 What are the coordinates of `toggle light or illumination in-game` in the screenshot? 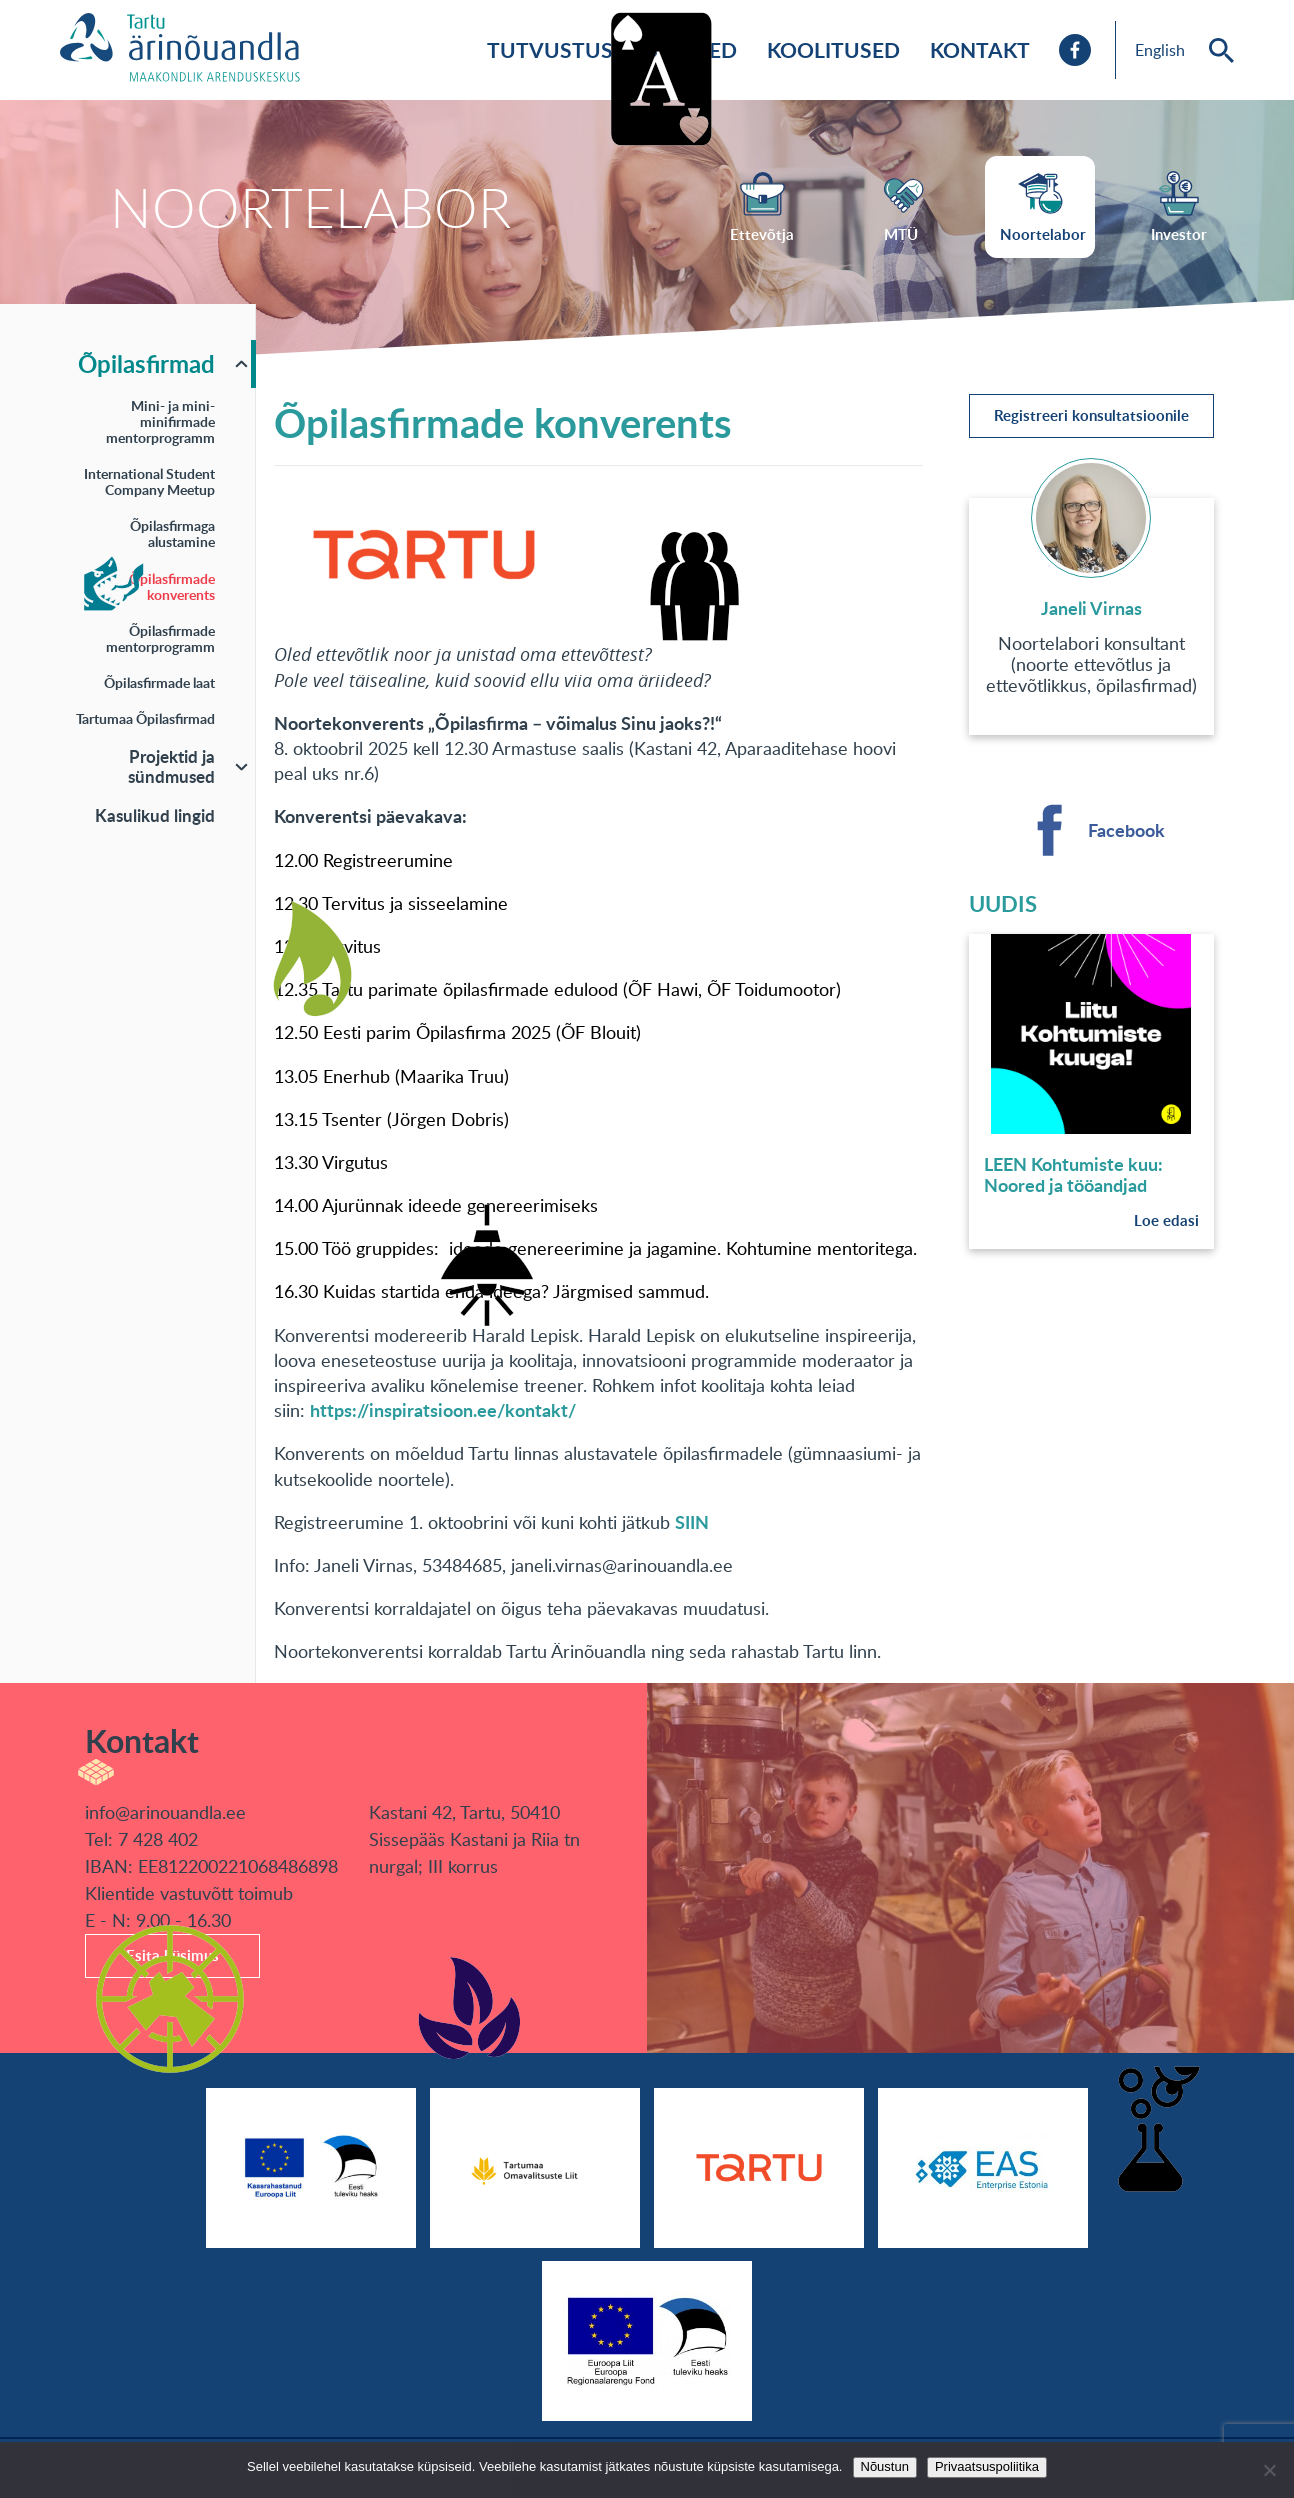 It's located at (309, 958).